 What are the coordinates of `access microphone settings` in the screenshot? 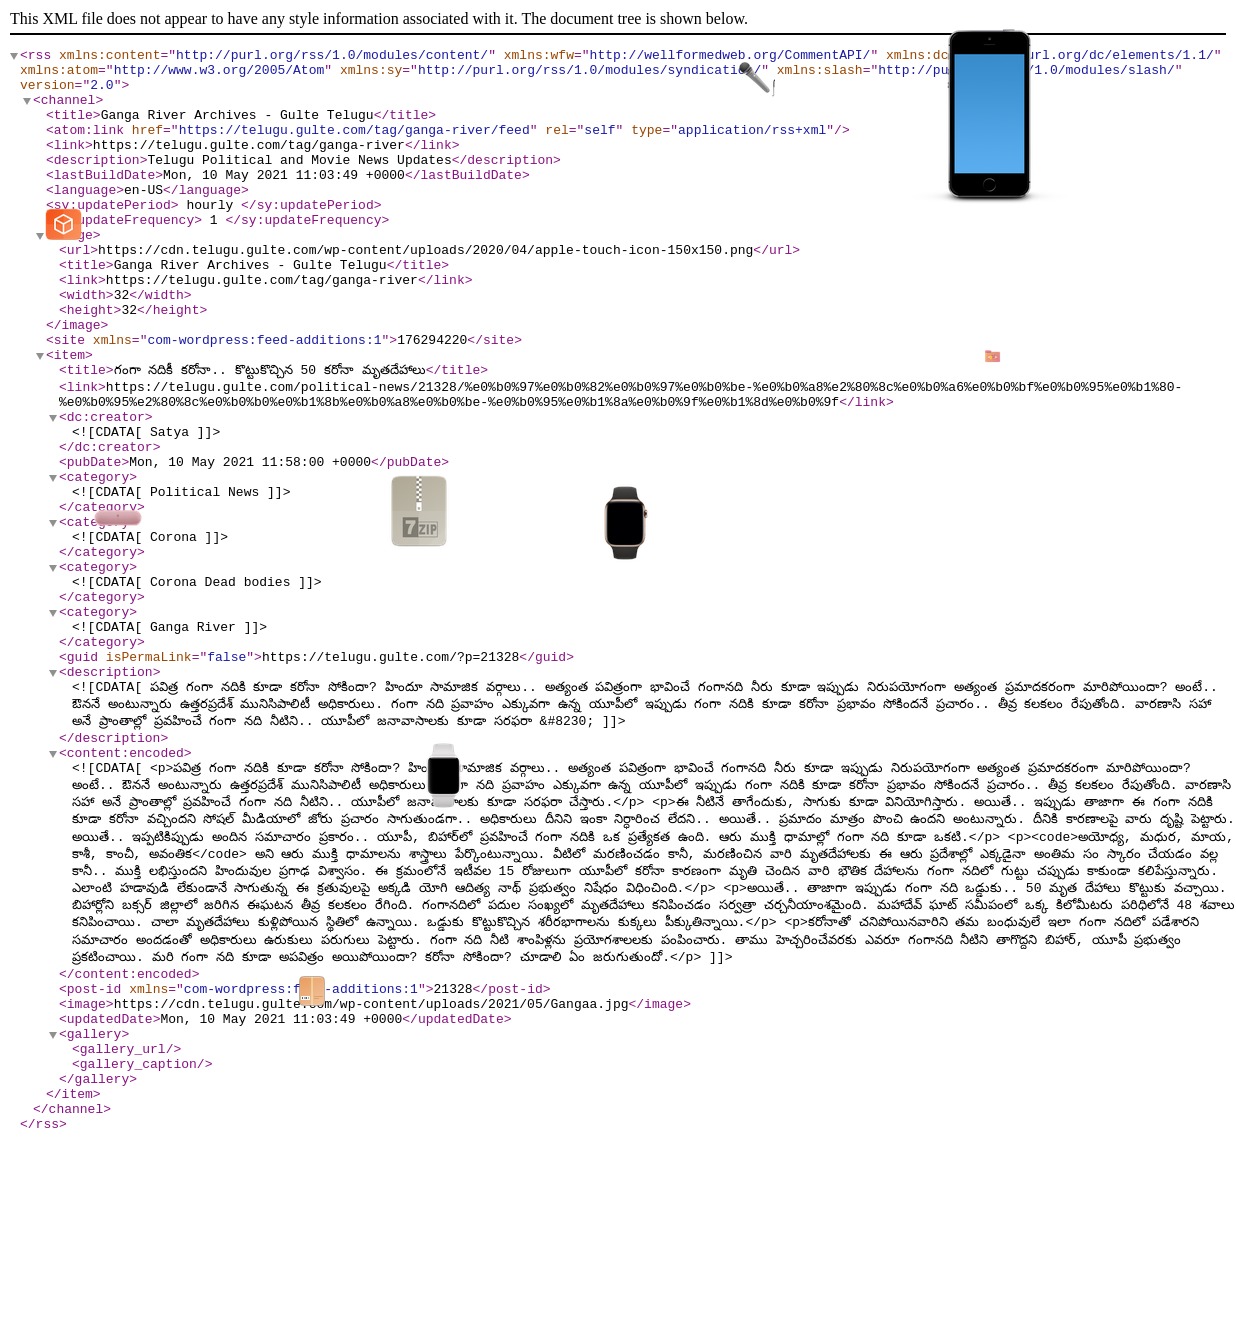 It's located at (757, 80).